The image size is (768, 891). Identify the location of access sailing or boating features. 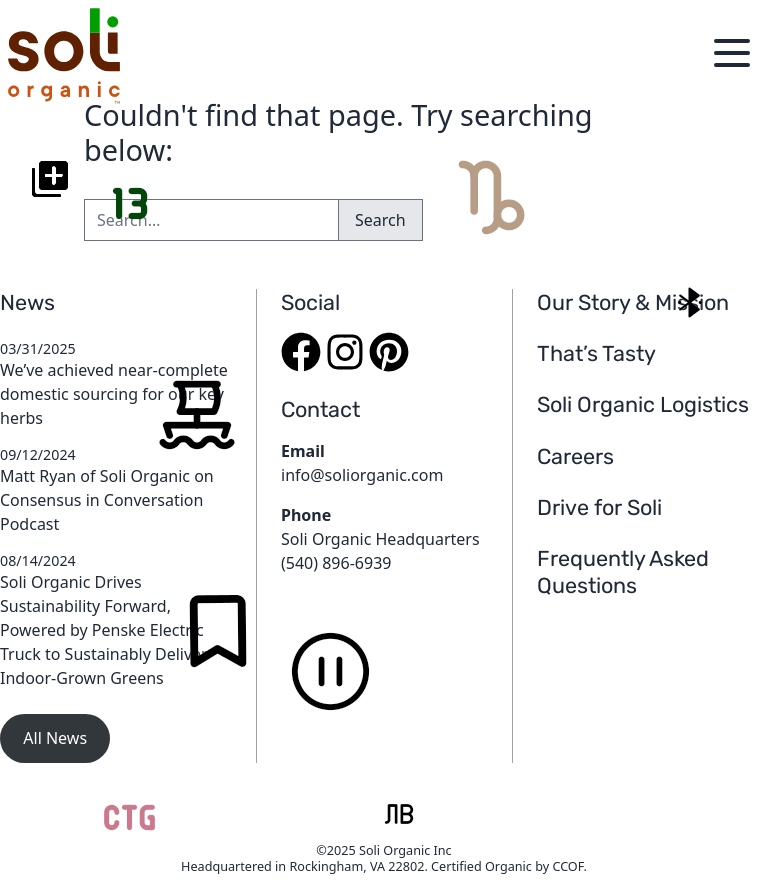
(197, 415).